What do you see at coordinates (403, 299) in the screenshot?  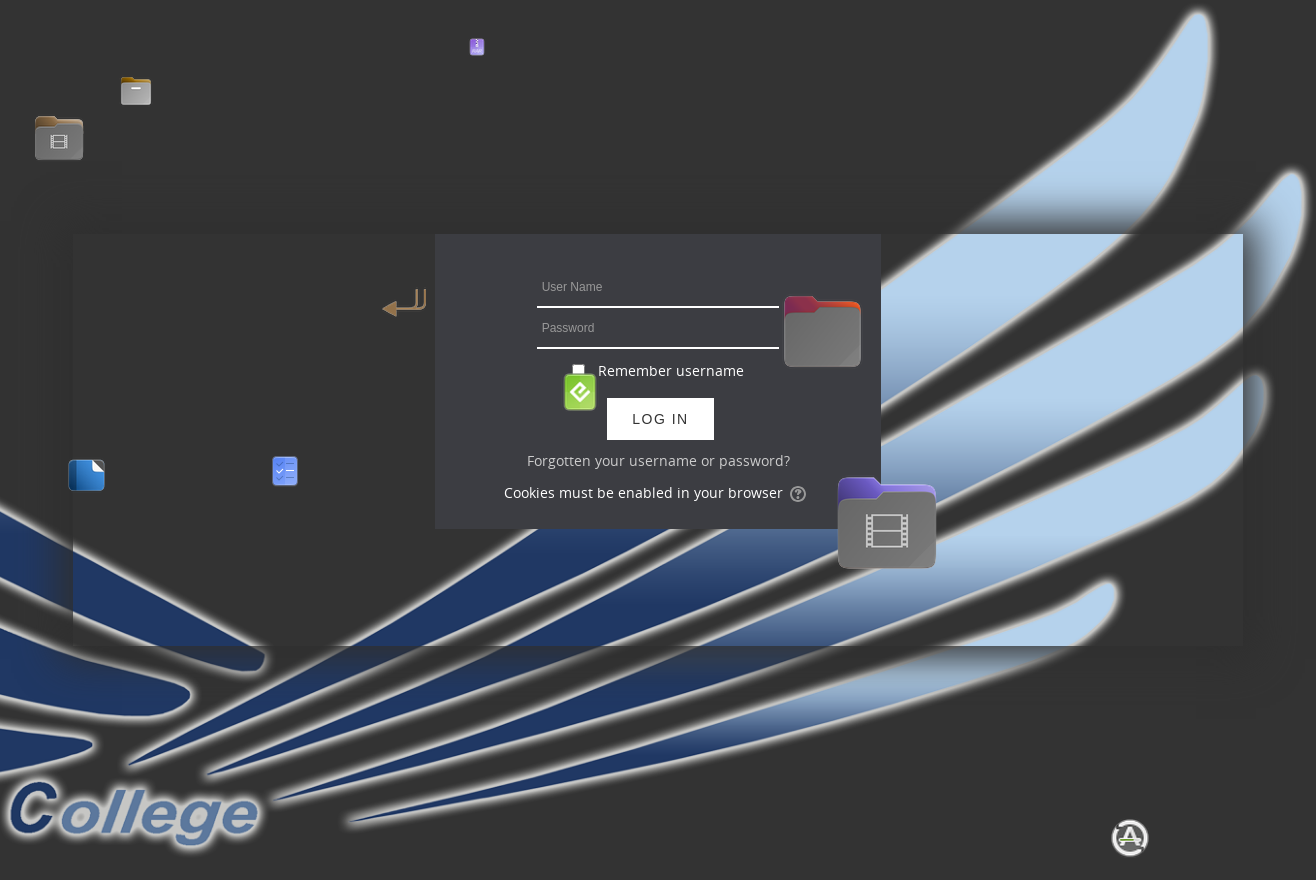 I see `reply to all recipients of an email` at bounding box center [403, 299].